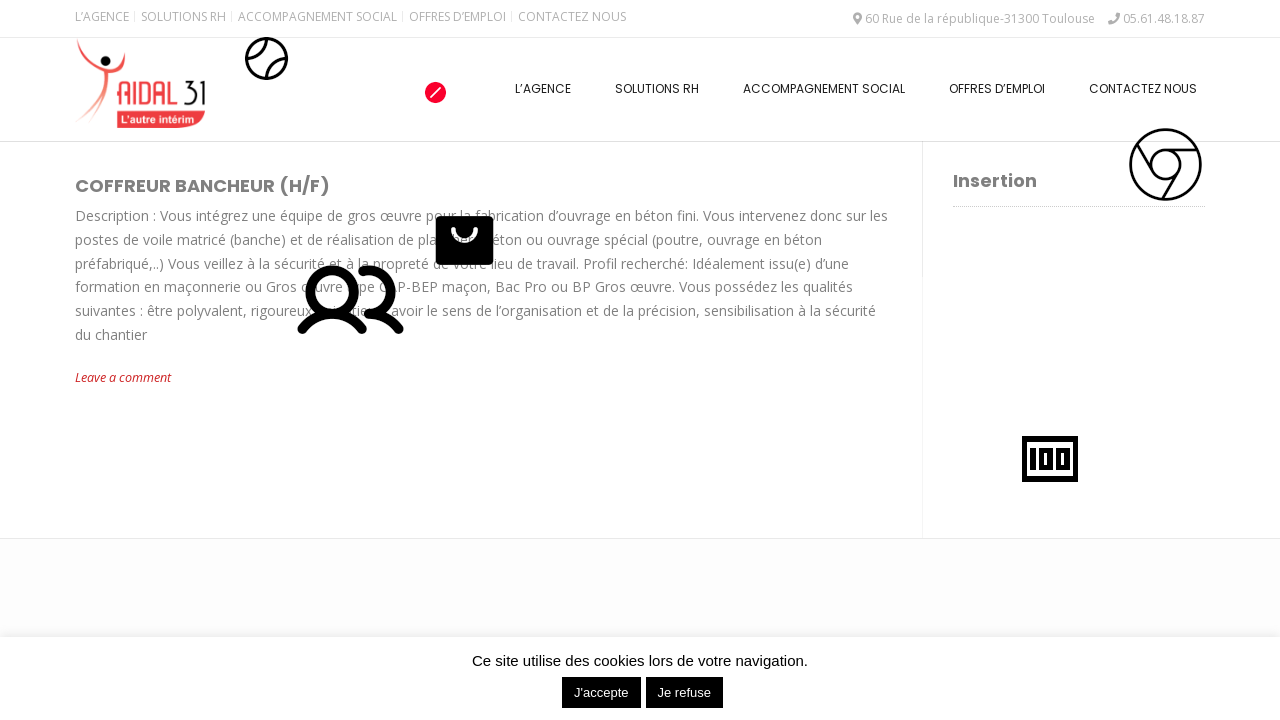  I want to click on skip or bypass a step in a workflow, so click(435, 92).